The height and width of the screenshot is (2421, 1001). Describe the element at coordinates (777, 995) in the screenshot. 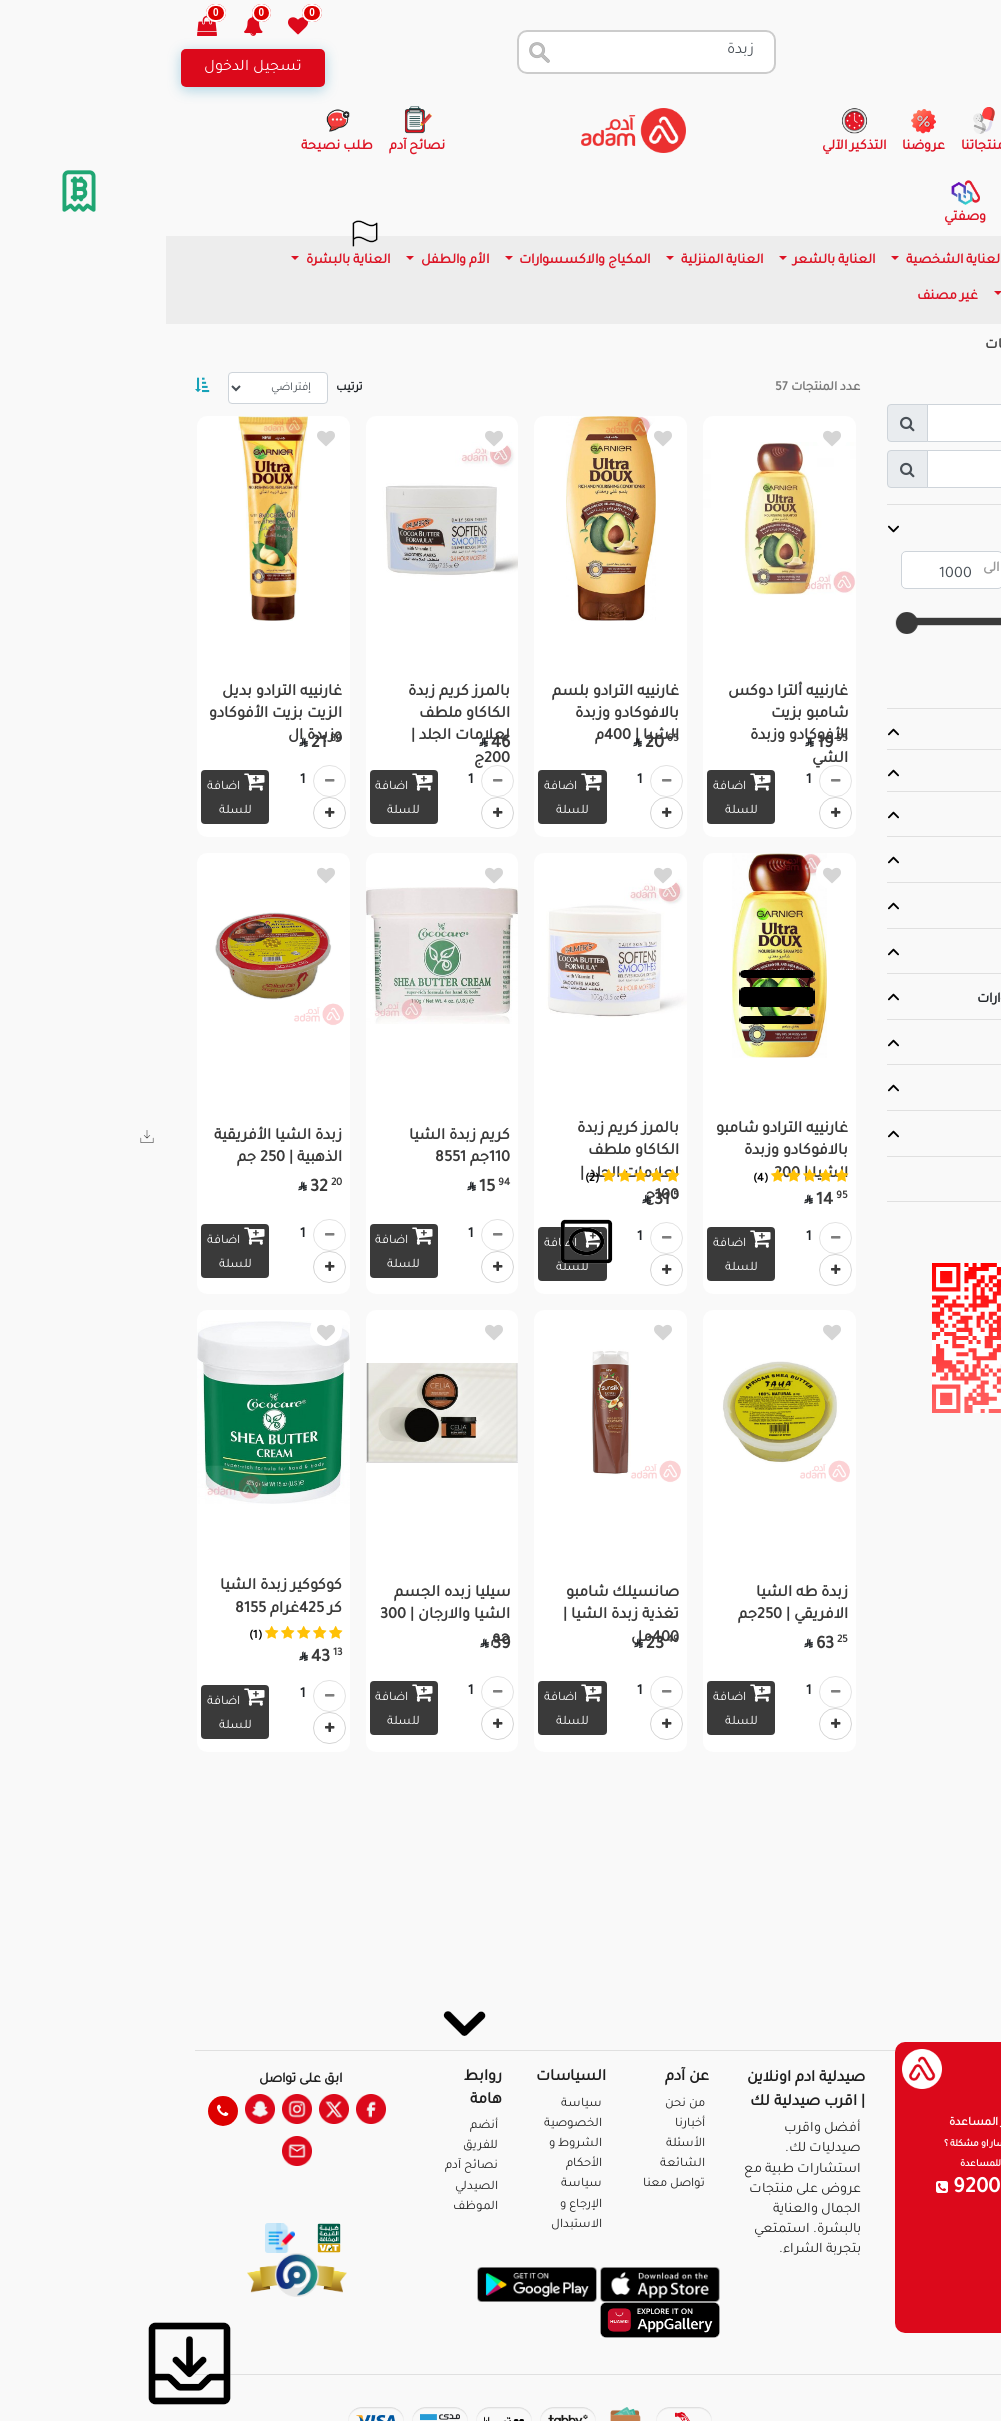

I see `switch to daily calendar view` at that location.